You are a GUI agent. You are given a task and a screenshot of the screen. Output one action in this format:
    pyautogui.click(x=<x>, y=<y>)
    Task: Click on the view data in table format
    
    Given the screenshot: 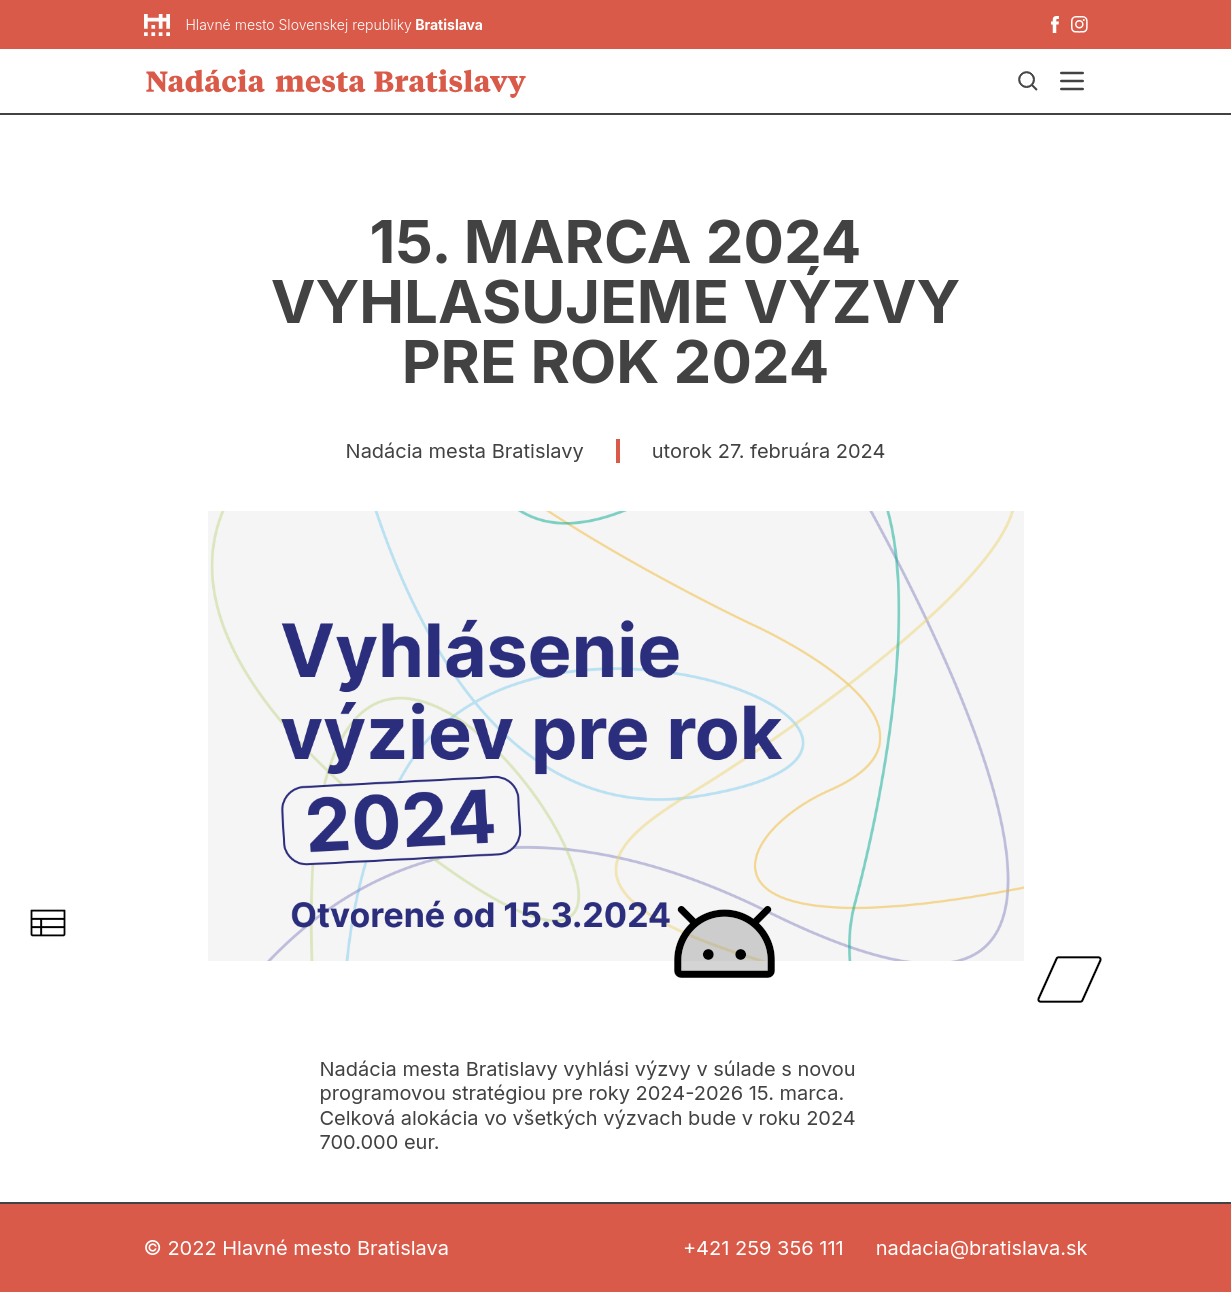 What is the action you would take?
    pyautogui.click(x=48, y=923)
    